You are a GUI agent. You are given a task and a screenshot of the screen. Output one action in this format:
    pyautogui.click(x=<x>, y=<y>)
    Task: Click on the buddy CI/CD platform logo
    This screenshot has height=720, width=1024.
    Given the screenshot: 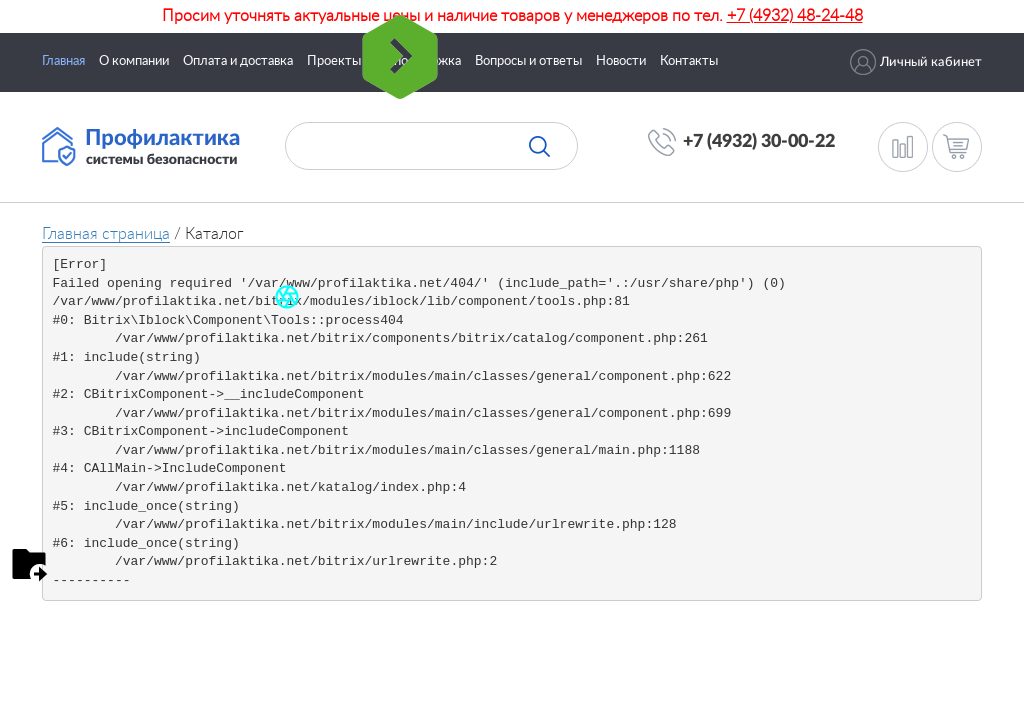 What is the action you would take?
    pyautogui.click(x=400, y=57)
    